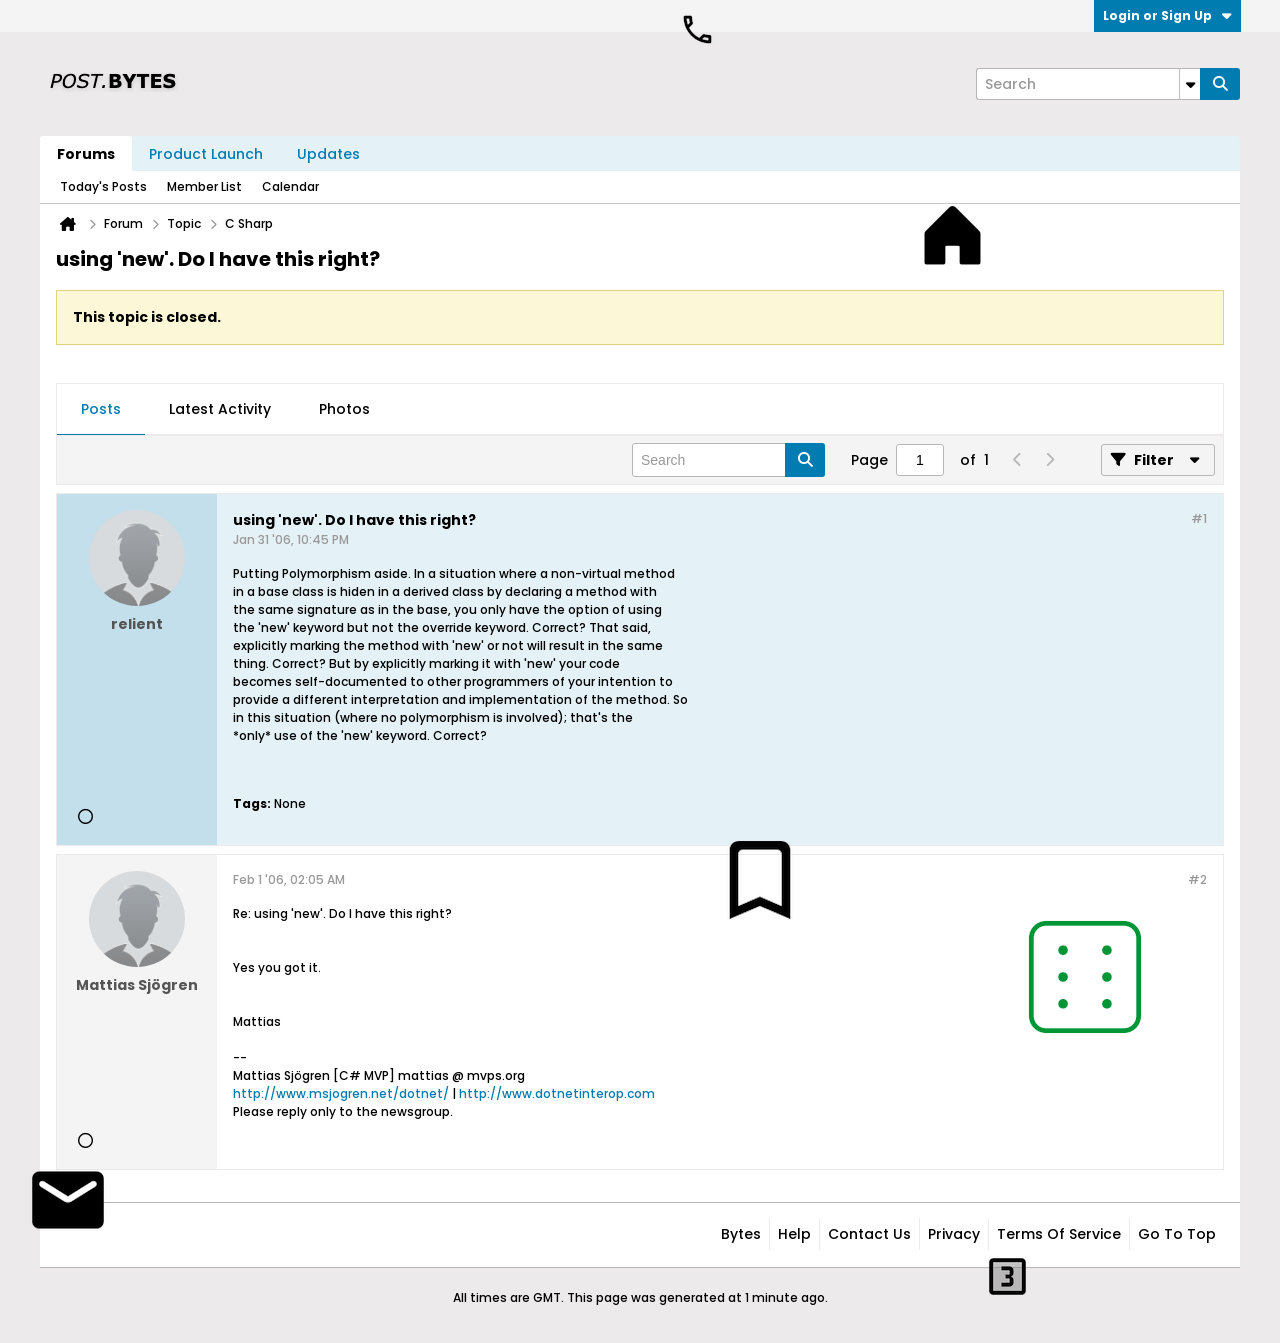 Image resolution: width=1280 pixels, height=1343 pixels. Describe the element at coordinates (760, 880) in the screenshot. I see `save this item for later` at that location.